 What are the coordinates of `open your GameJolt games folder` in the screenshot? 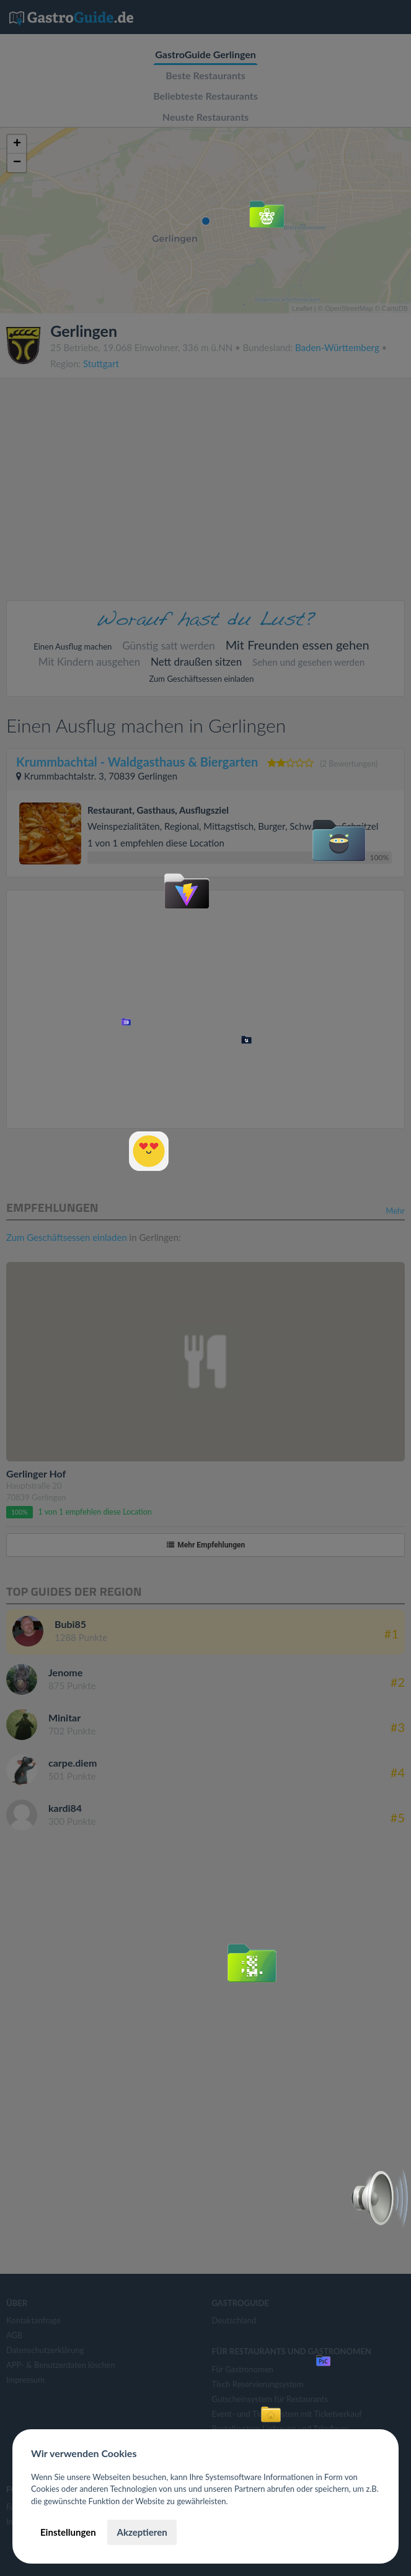 It's located at (252, 1964).